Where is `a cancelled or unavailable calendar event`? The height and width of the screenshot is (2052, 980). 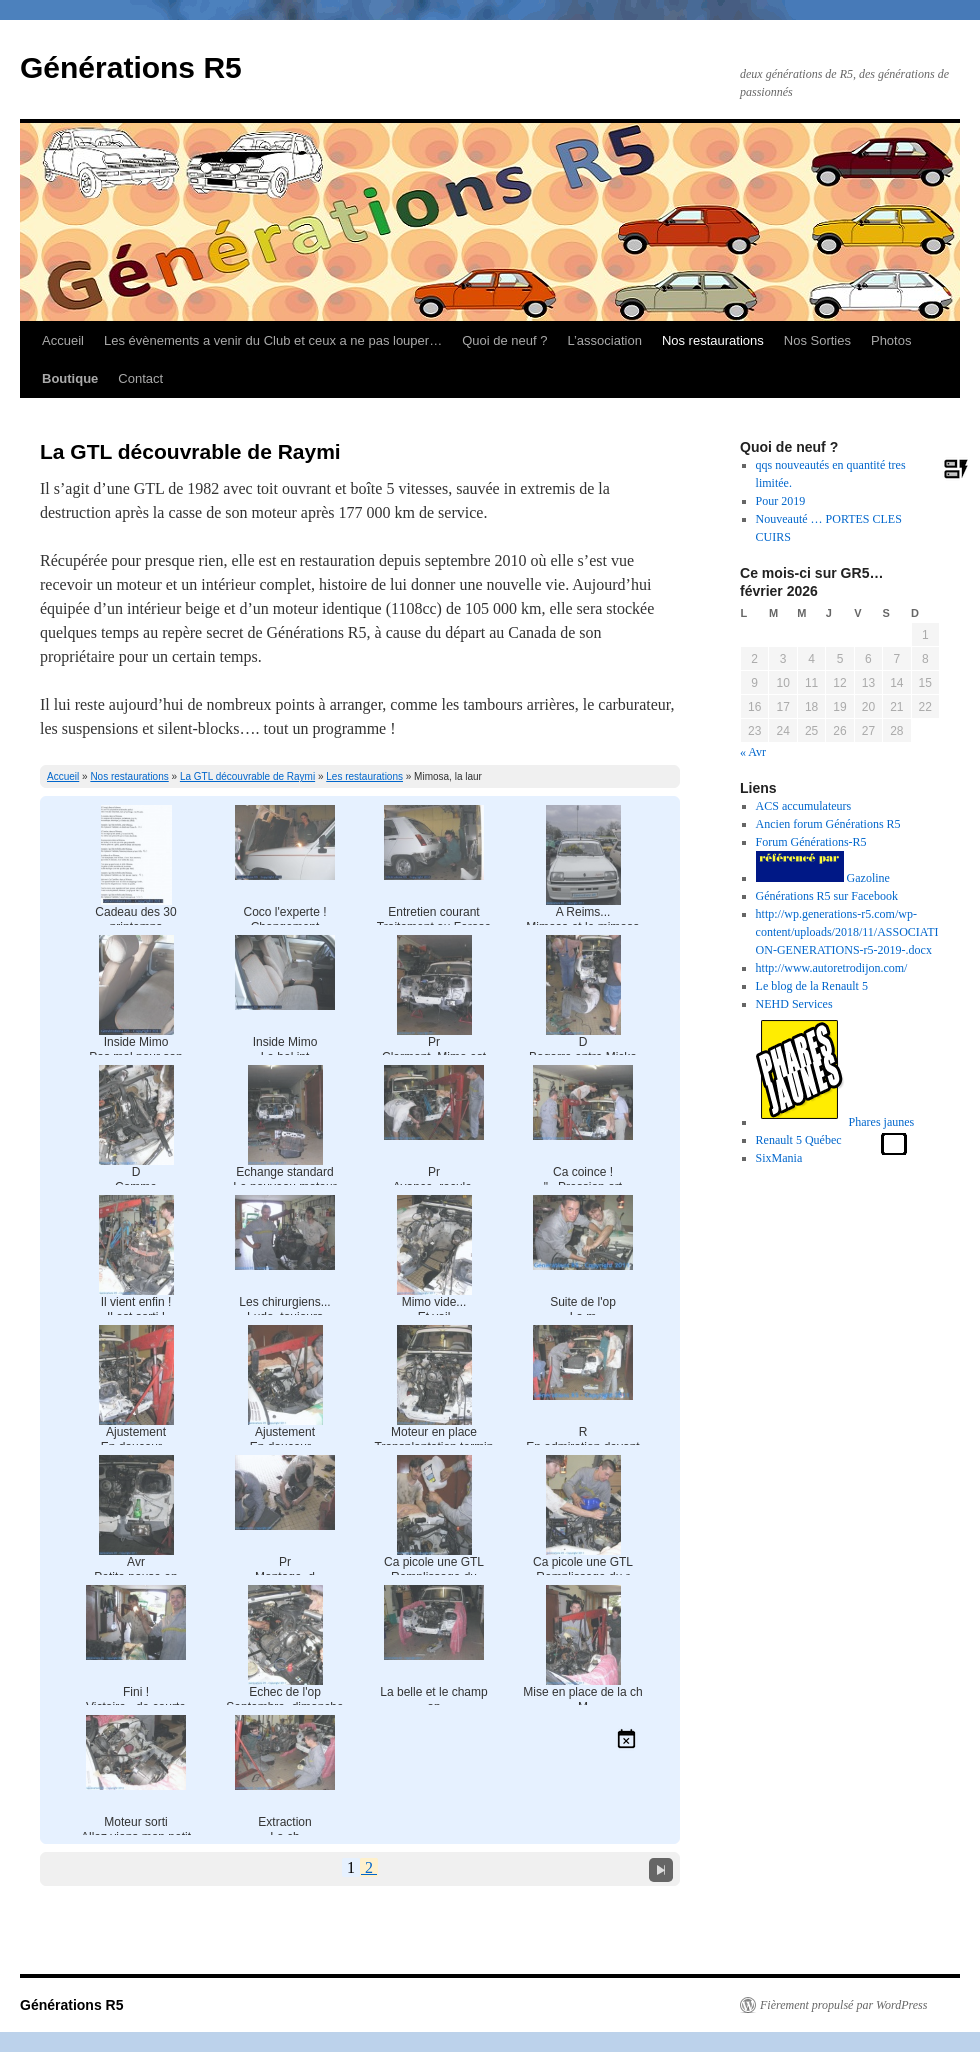
a cancelled or unavailable calendar event is located at coordinates (626, 1739).